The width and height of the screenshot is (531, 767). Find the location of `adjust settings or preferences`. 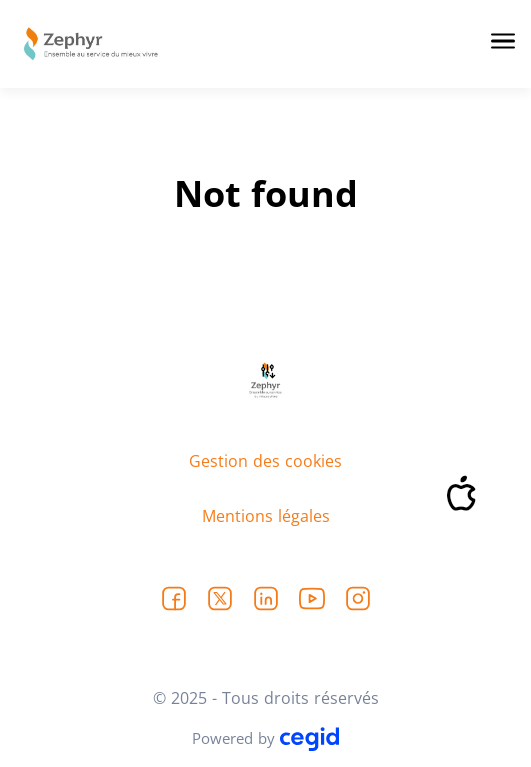

adjust settings or preferences is located at coordinates (267, 370).